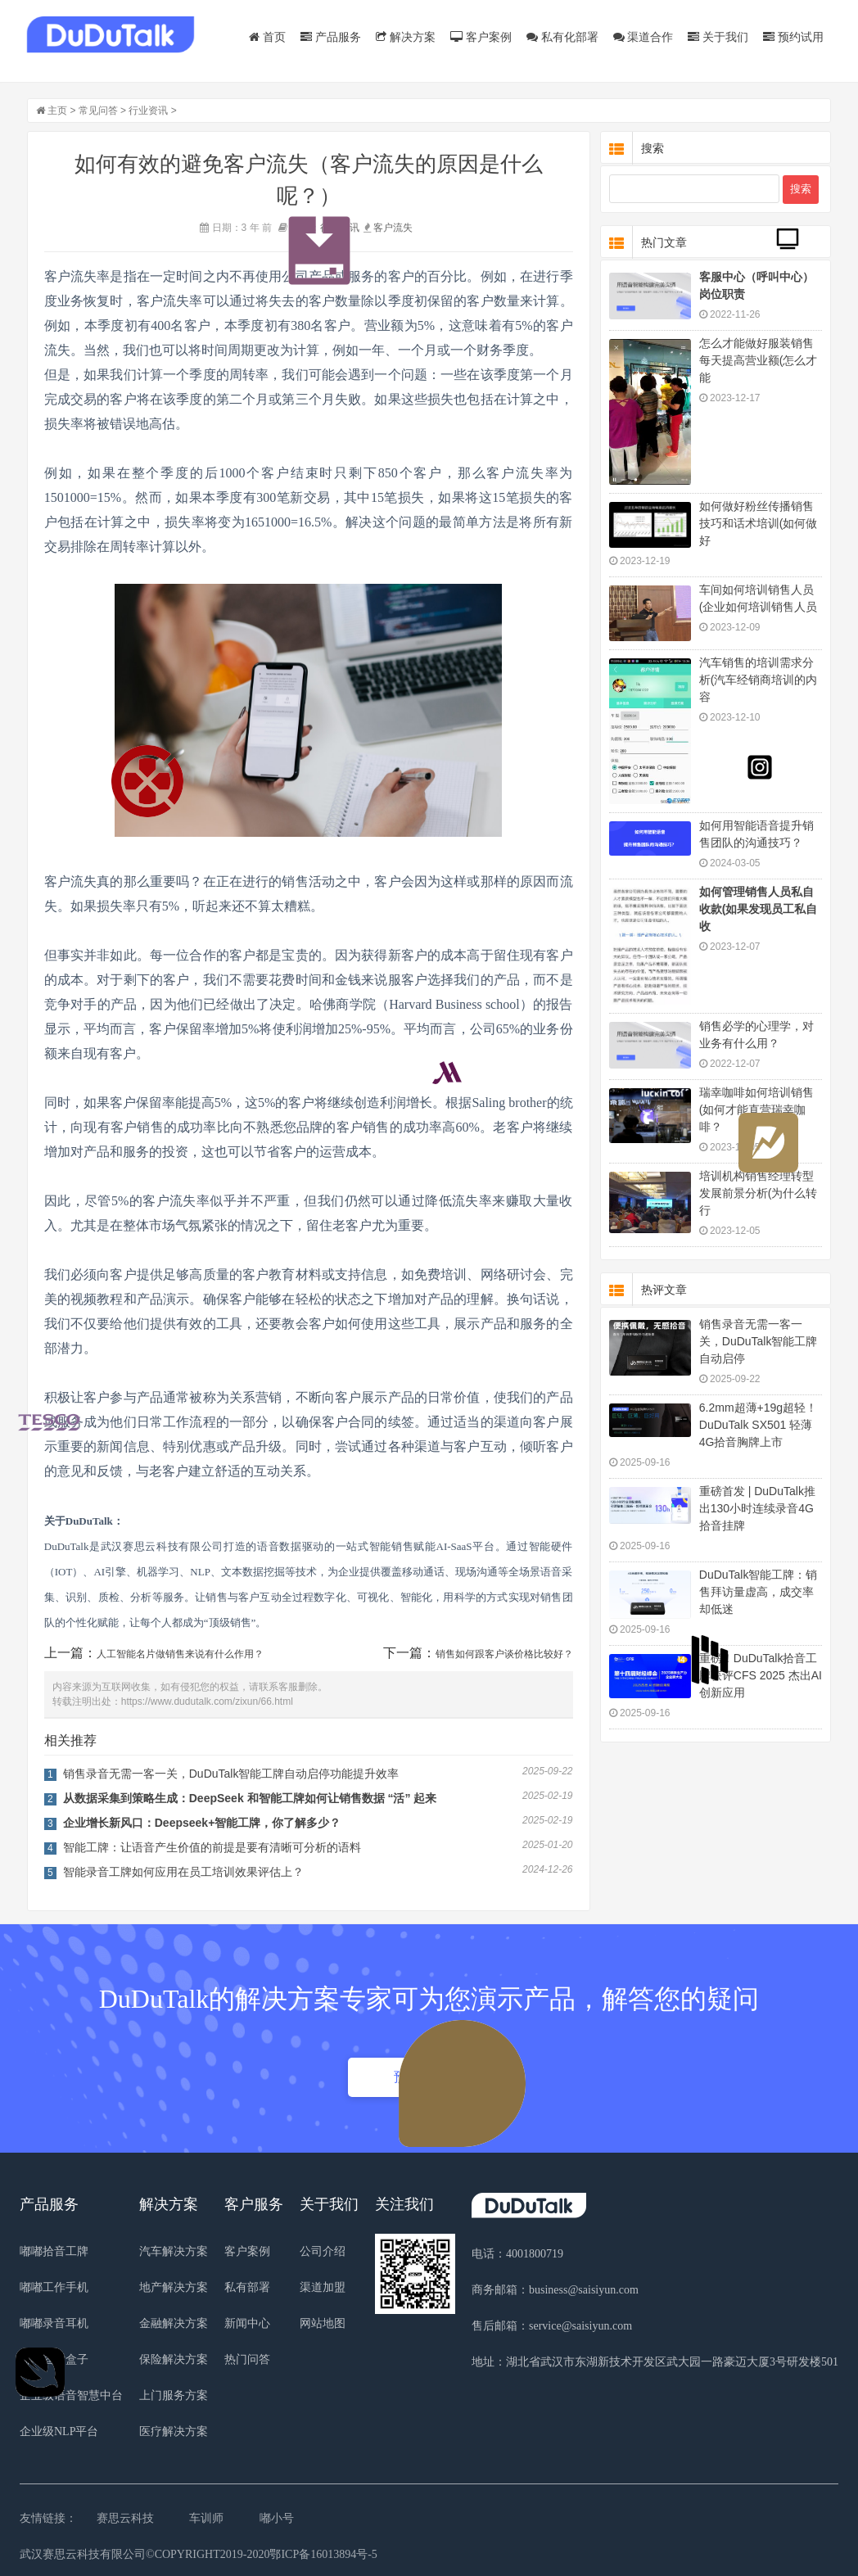  Describe the element at coordinates (147, 781) in the screenshot. I see `visit opencritic website for game reviews` at that location.